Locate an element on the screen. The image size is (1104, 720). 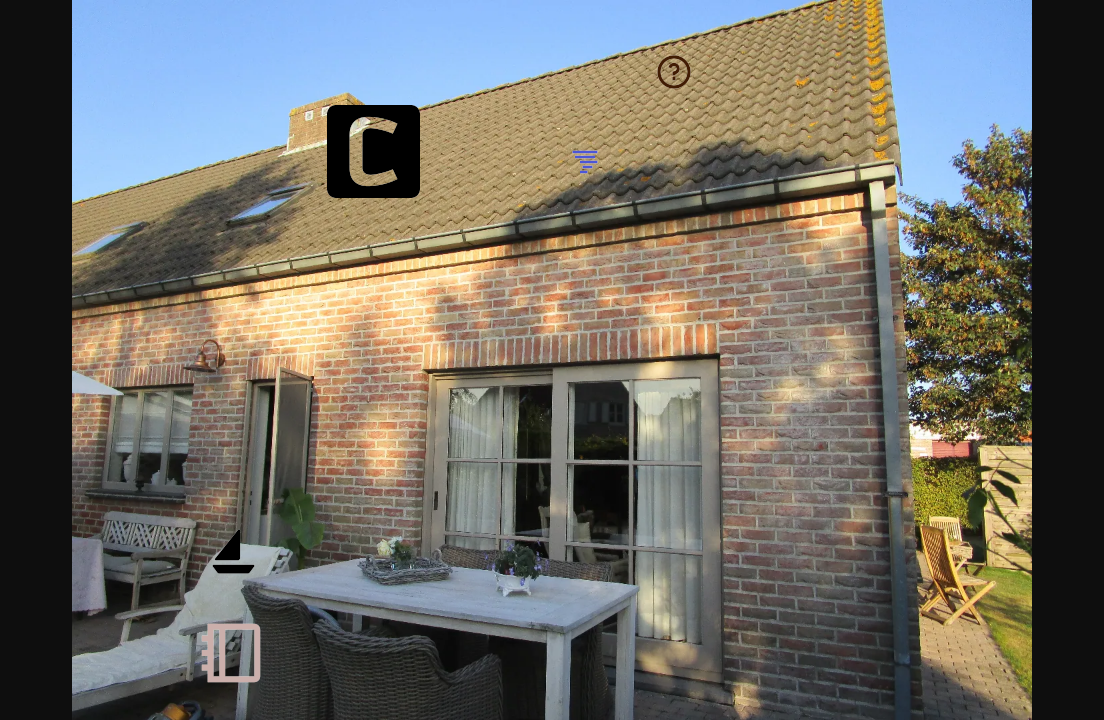
celery task queue library logo is located at coordinates (373, 151).